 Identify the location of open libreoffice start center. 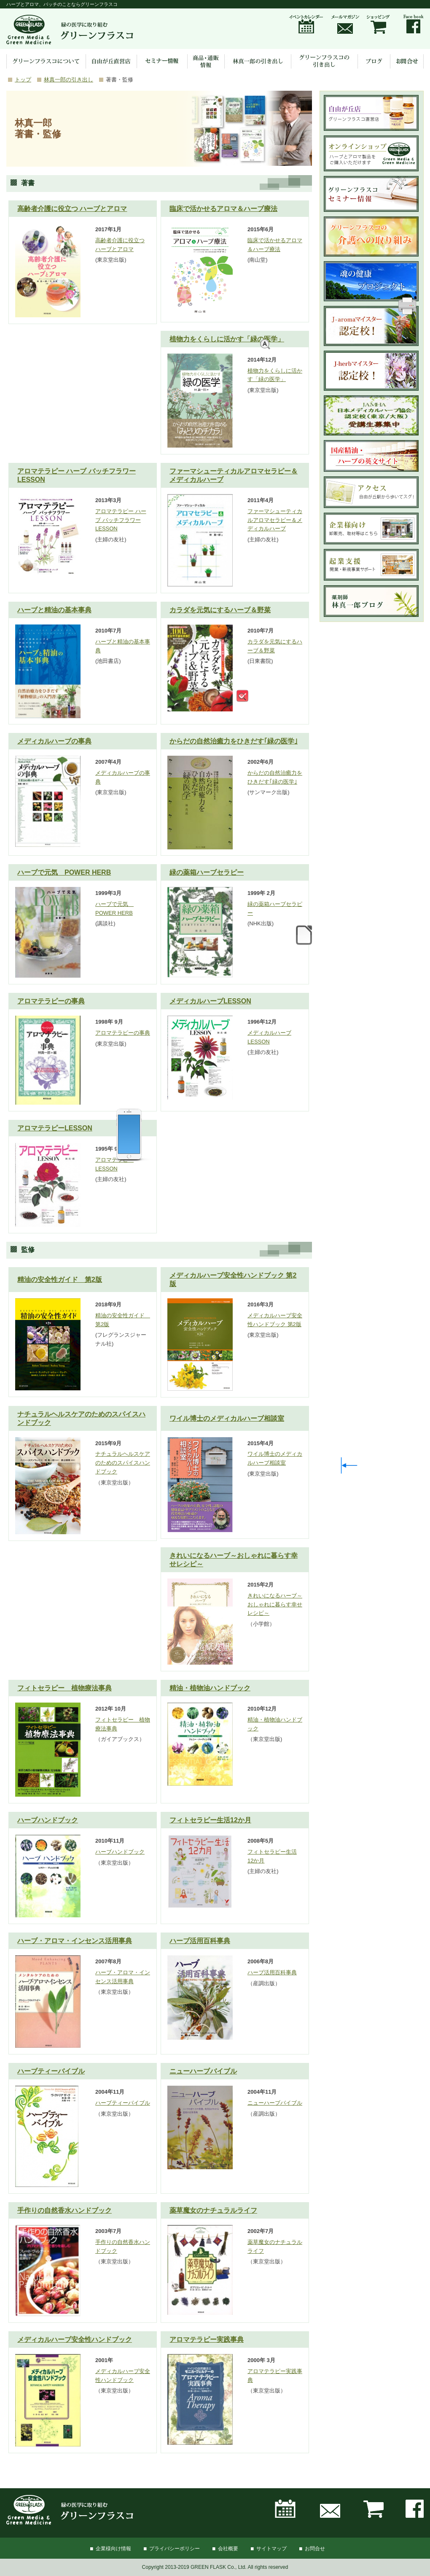
(304, 935).